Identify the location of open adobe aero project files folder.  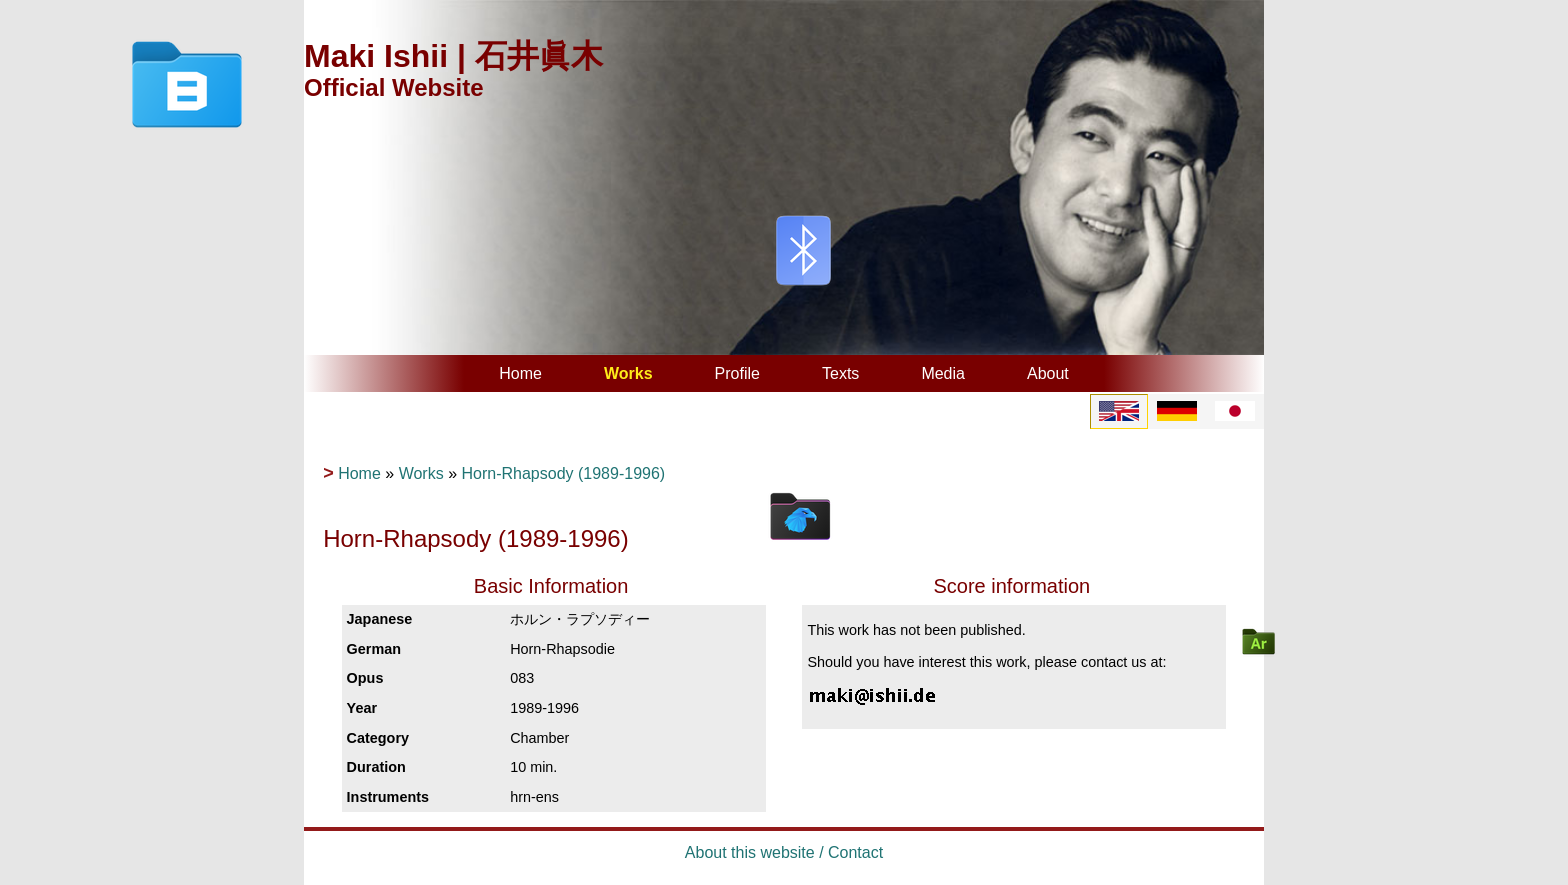
(1258, 642).